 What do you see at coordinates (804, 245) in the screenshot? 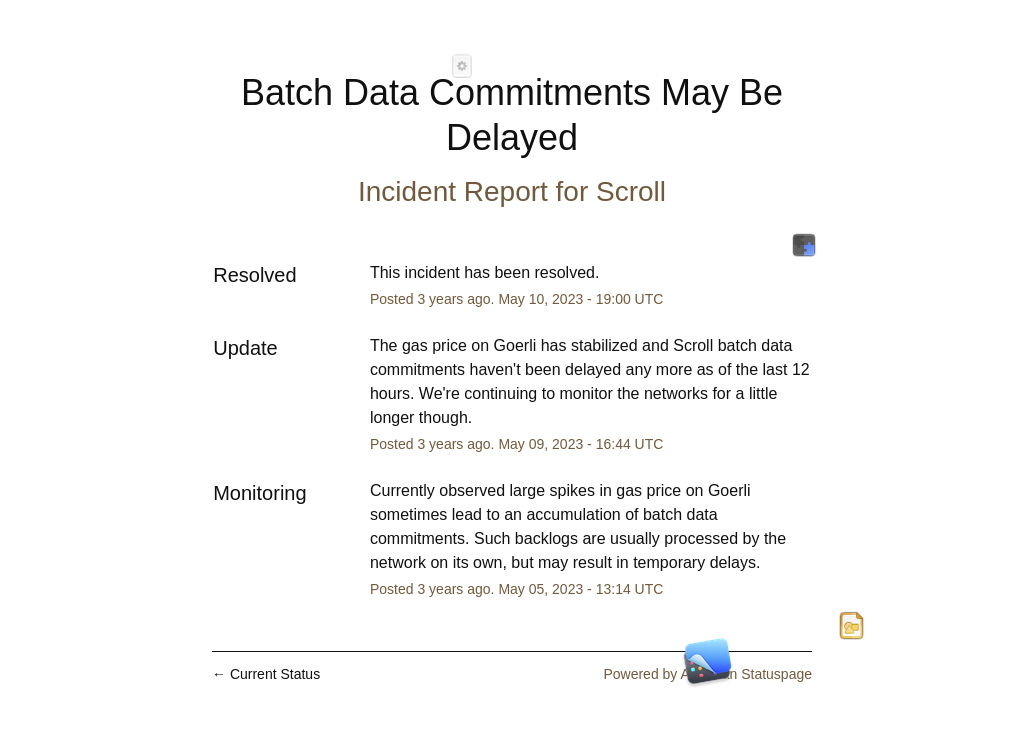
I see `manage bluetooth plugins or extensions` at bounding box center [804, 245].